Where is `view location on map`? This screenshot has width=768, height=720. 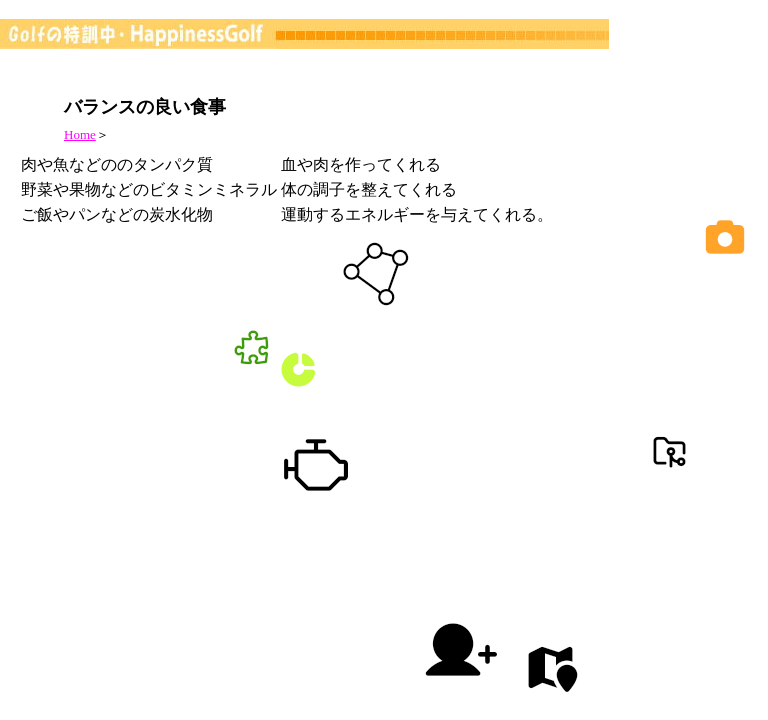 view location on map is located at coordinates (550, 667).